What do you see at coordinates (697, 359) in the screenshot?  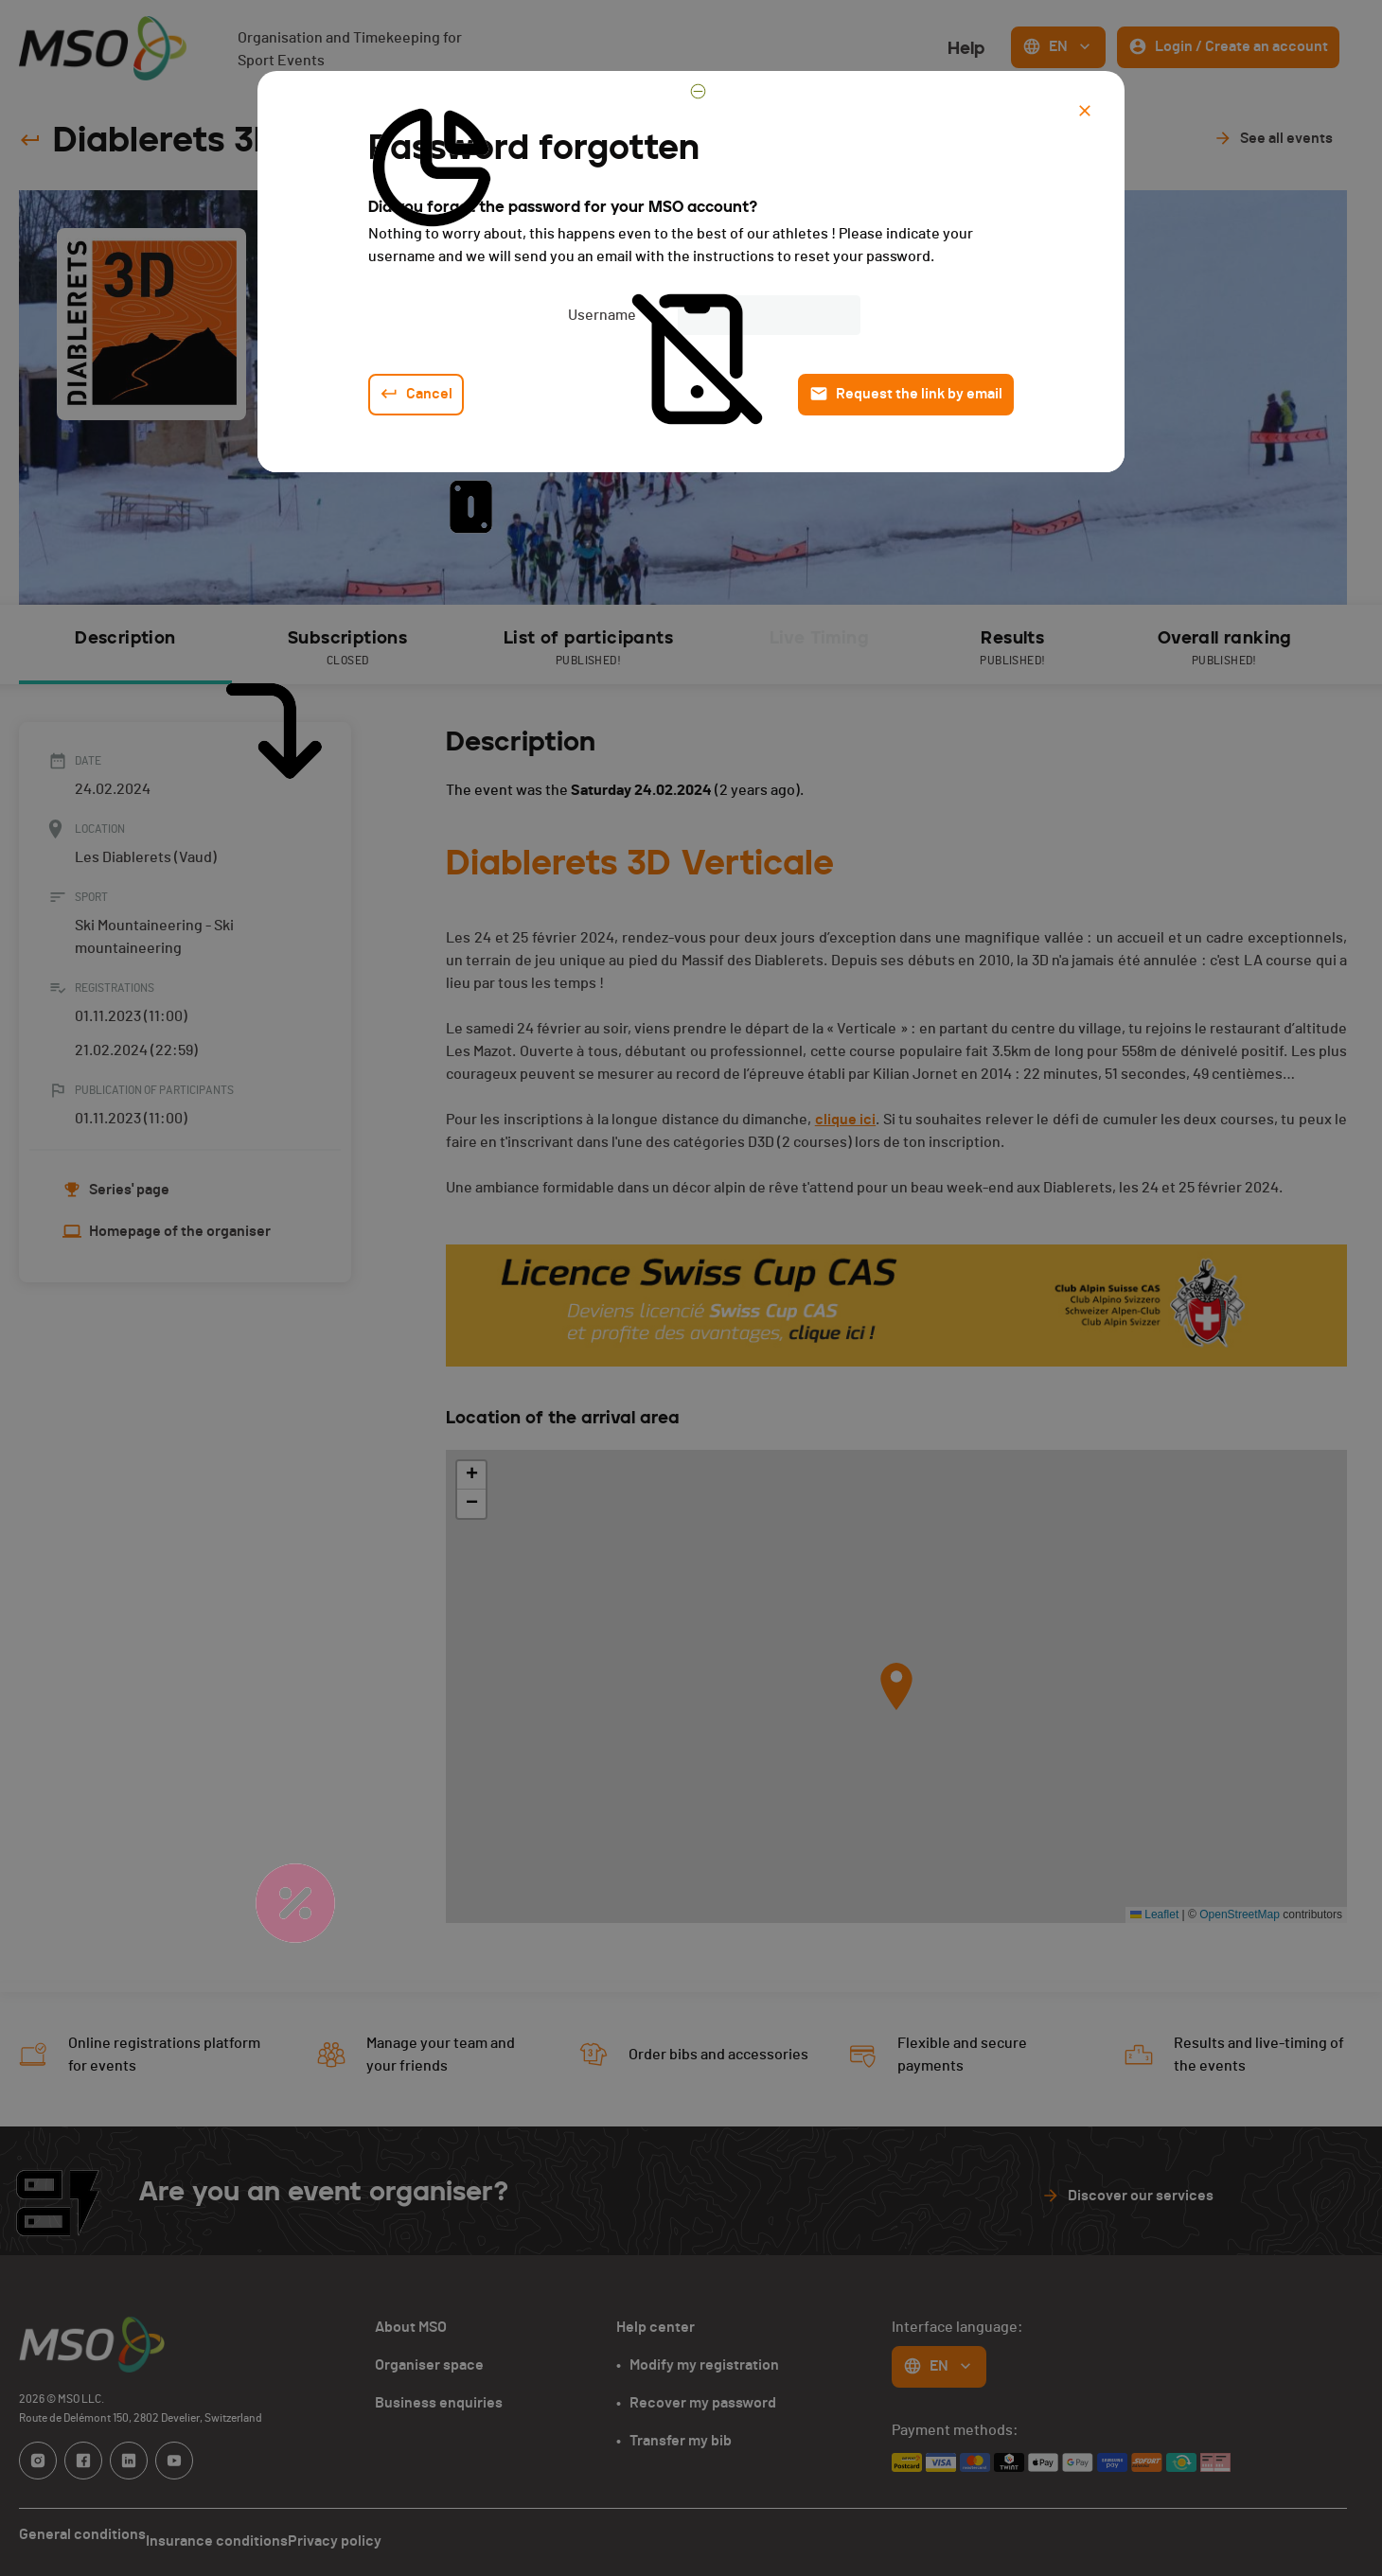 I see `disable mobile device` at bounding box center [697, 359].